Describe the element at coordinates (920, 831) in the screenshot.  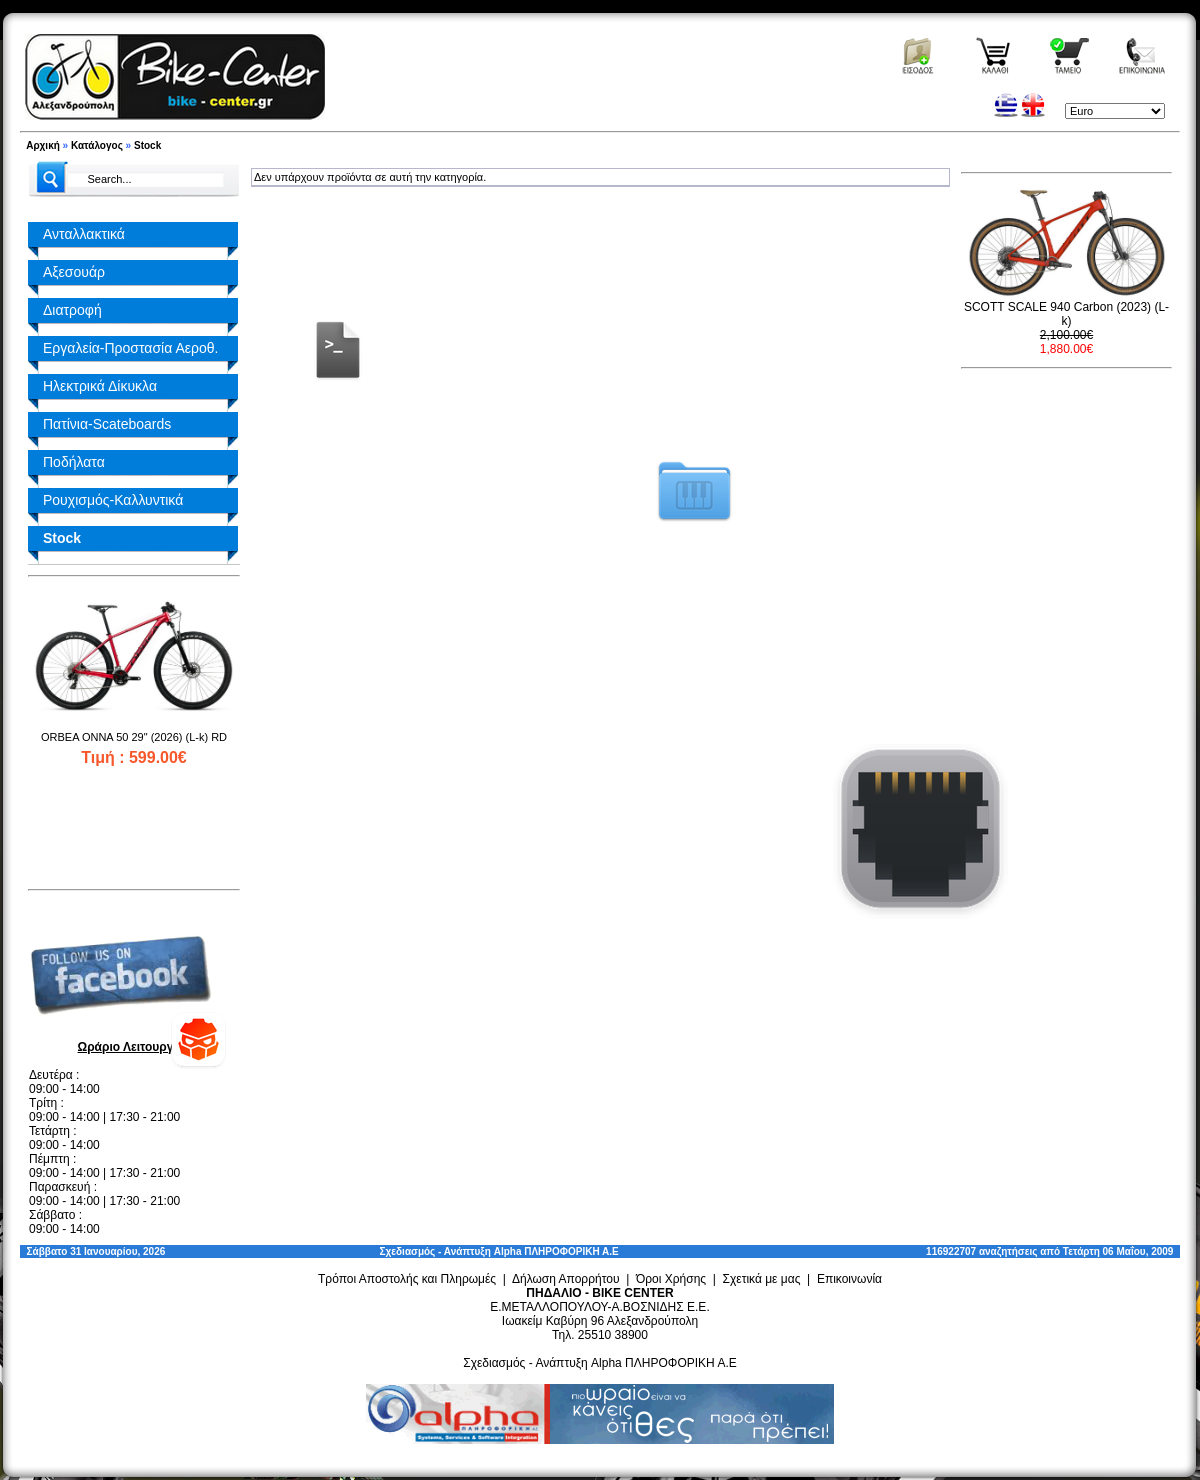
I see `open ethernet network preferences` at that location.